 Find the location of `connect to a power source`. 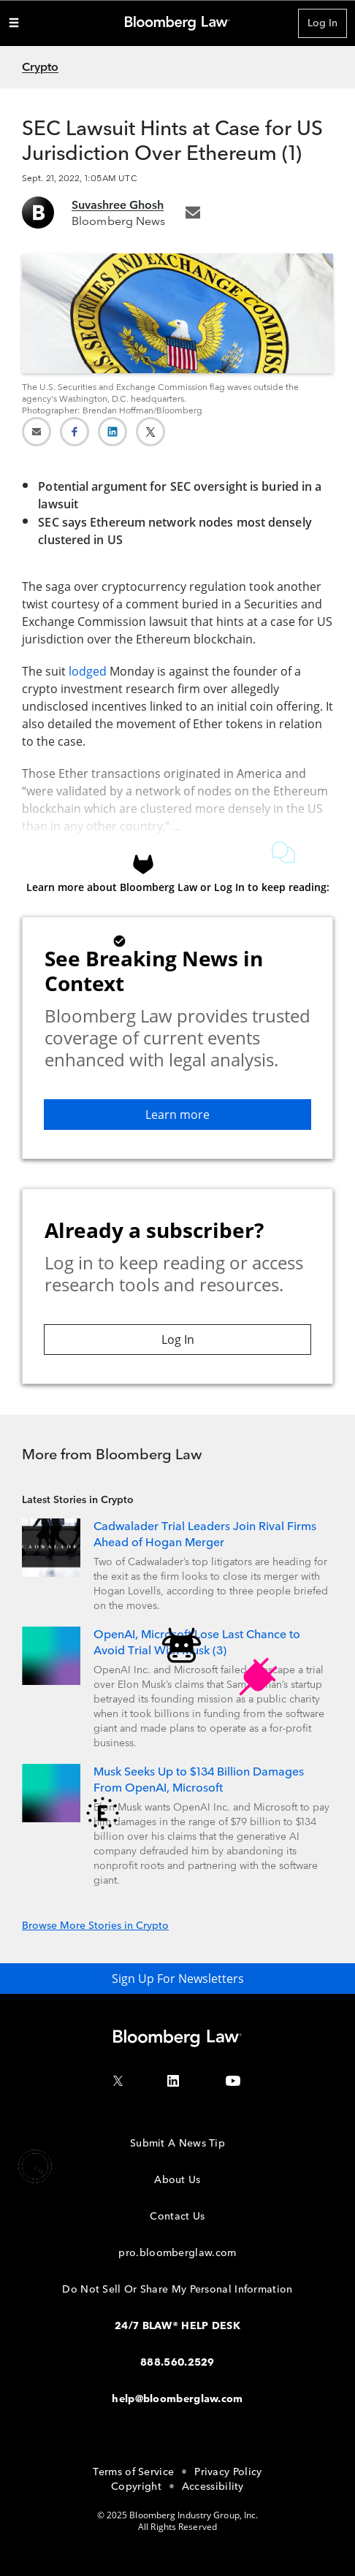

connect to a power source is located at coordinates (257, 1677).